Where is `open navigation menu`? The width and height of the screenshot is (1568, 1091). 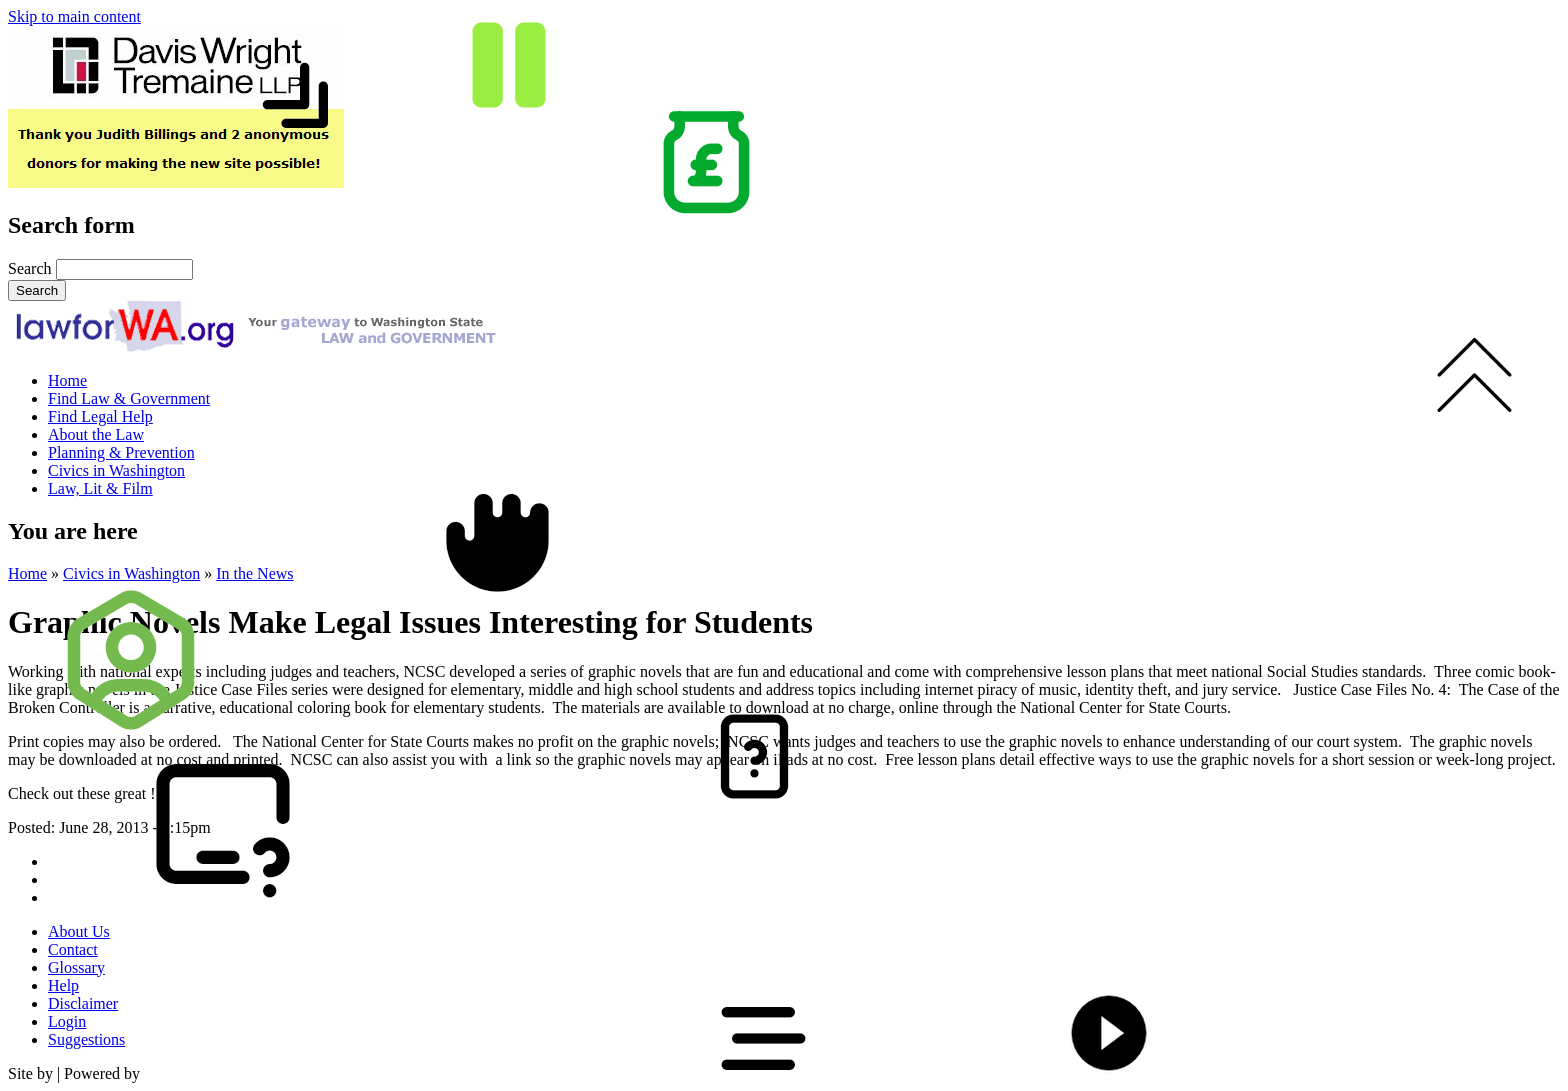
open navigation menu is located at coordinates (763, 1038).